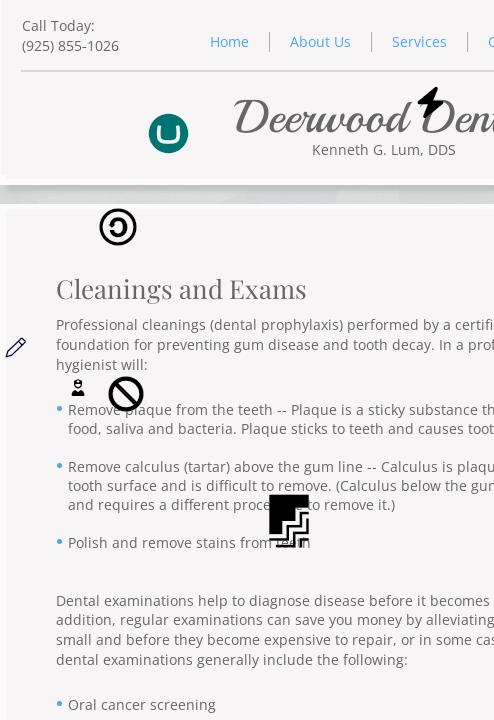 The height and width of the screenshot is (720, 494). What do you see at coordinates (15, 347) in the screenshot?
I see `edit this item` at bounding box center [15, 347].